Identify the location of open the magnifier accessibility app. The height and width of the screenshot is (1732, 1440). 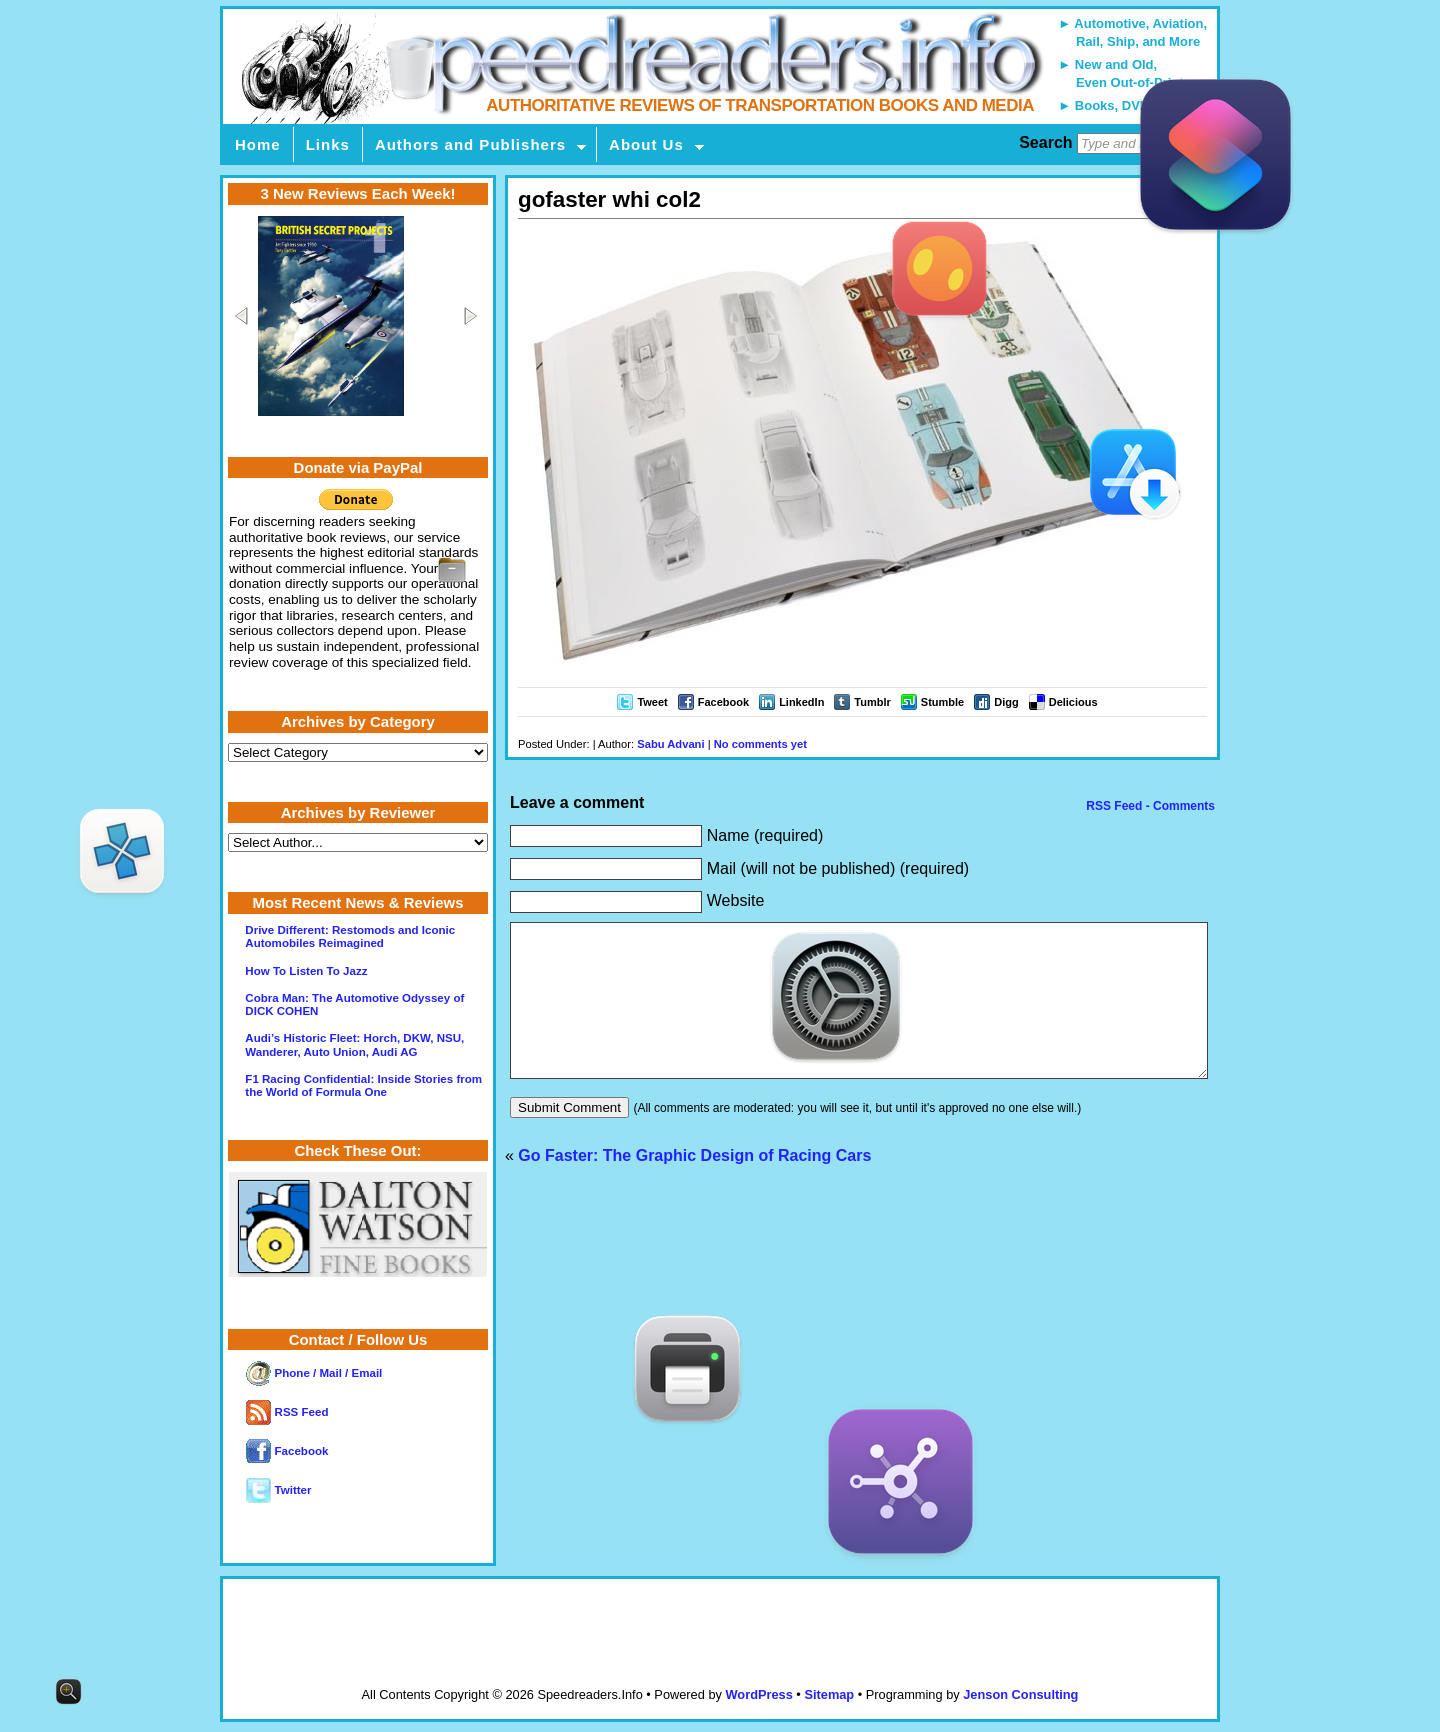
(68, 1691).